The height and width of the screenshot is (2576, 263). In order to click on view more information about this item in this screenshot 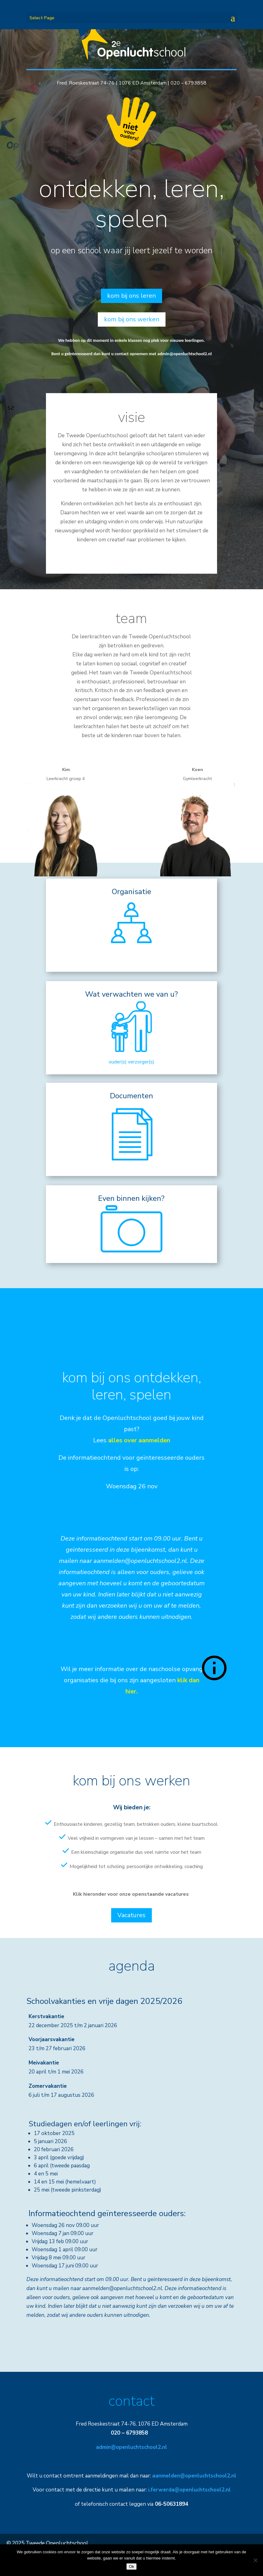, I will do `click(214, 1668)`.